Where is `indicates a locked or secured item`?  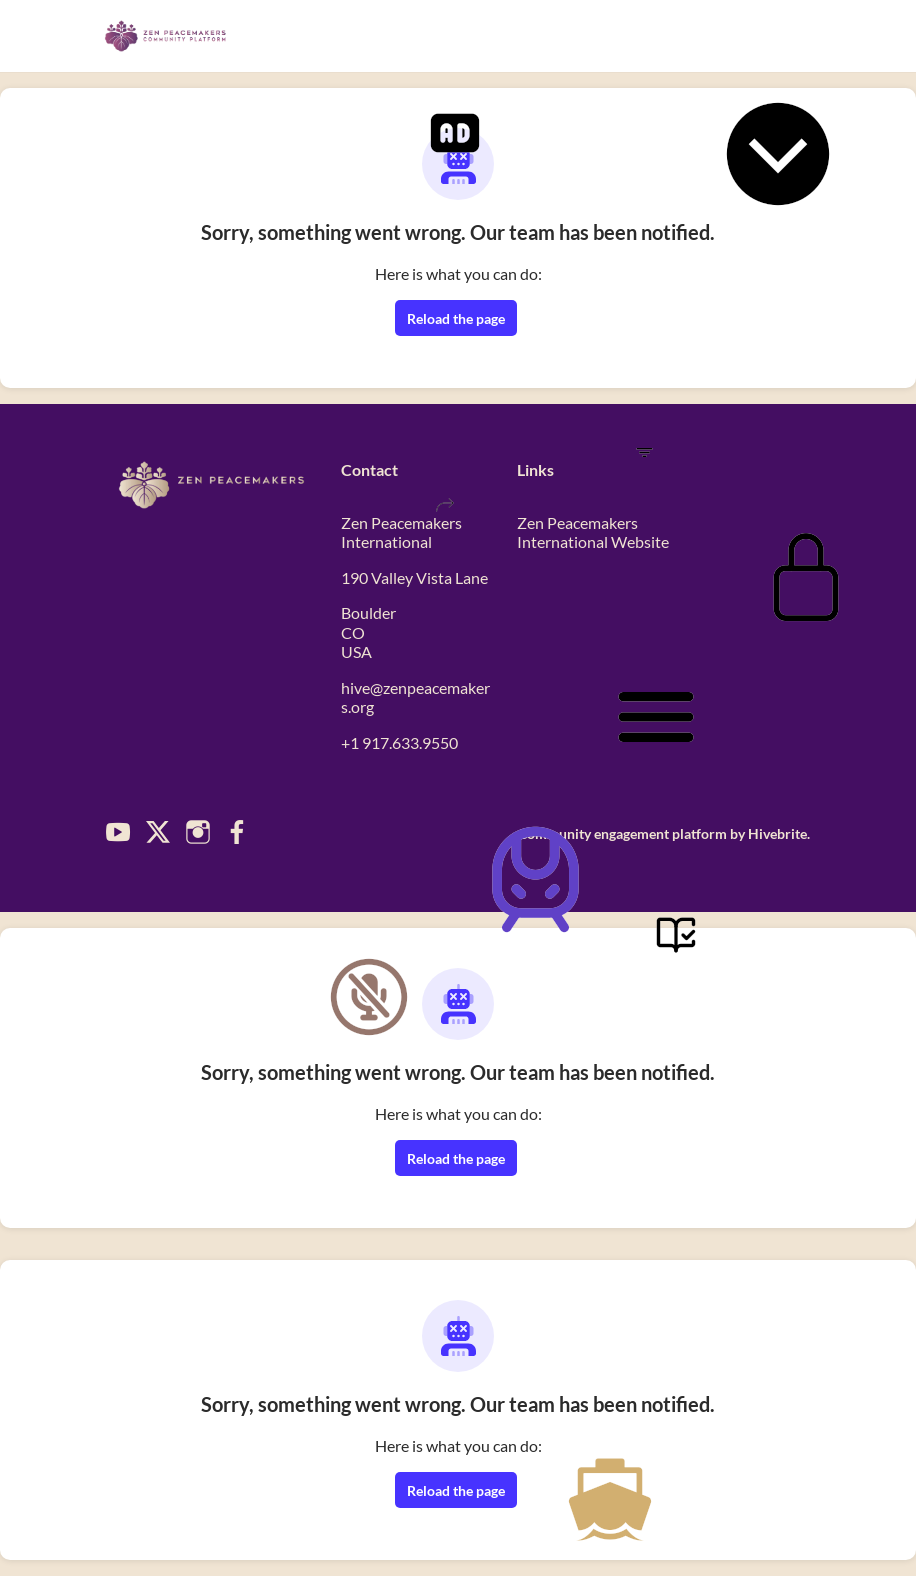
indicates a locked or secured item is located at coordinates (806, 577).